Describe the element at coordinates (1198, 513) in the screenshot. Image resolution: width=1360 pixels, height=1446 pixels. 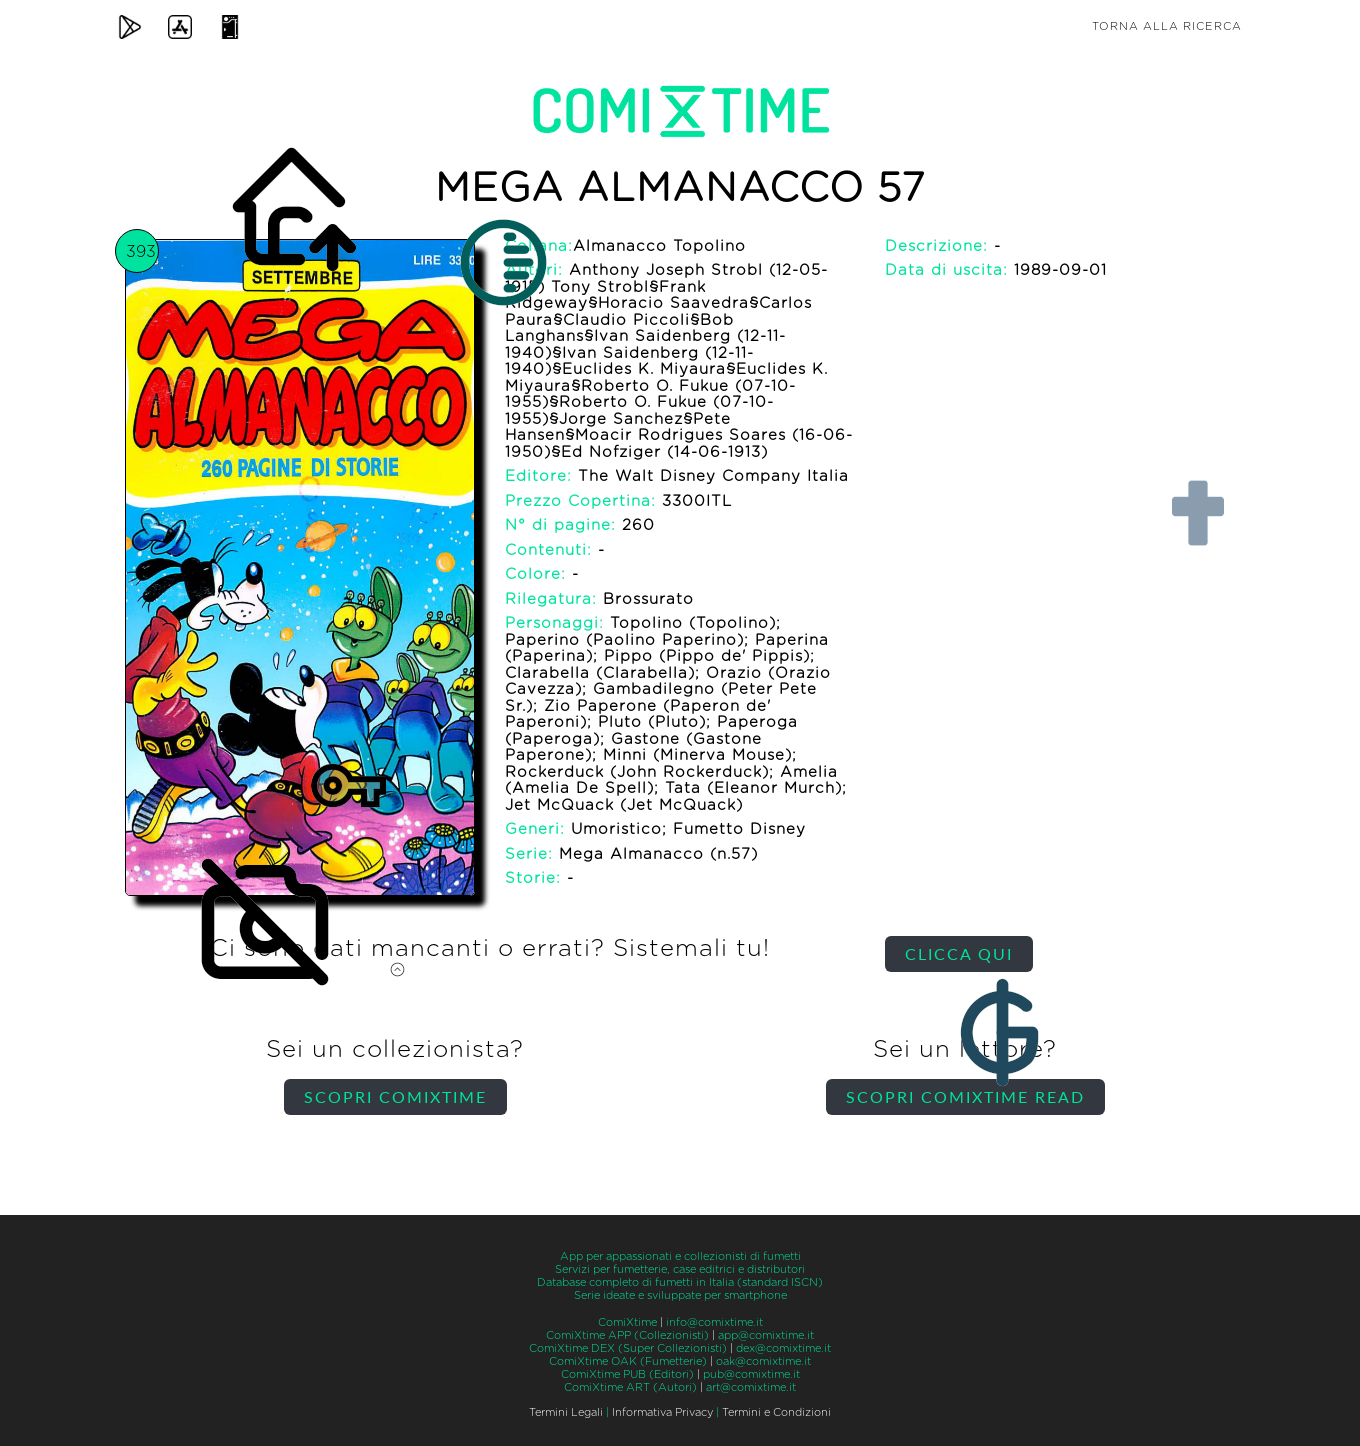
I see `religious or faith-based content indicator` at that location.